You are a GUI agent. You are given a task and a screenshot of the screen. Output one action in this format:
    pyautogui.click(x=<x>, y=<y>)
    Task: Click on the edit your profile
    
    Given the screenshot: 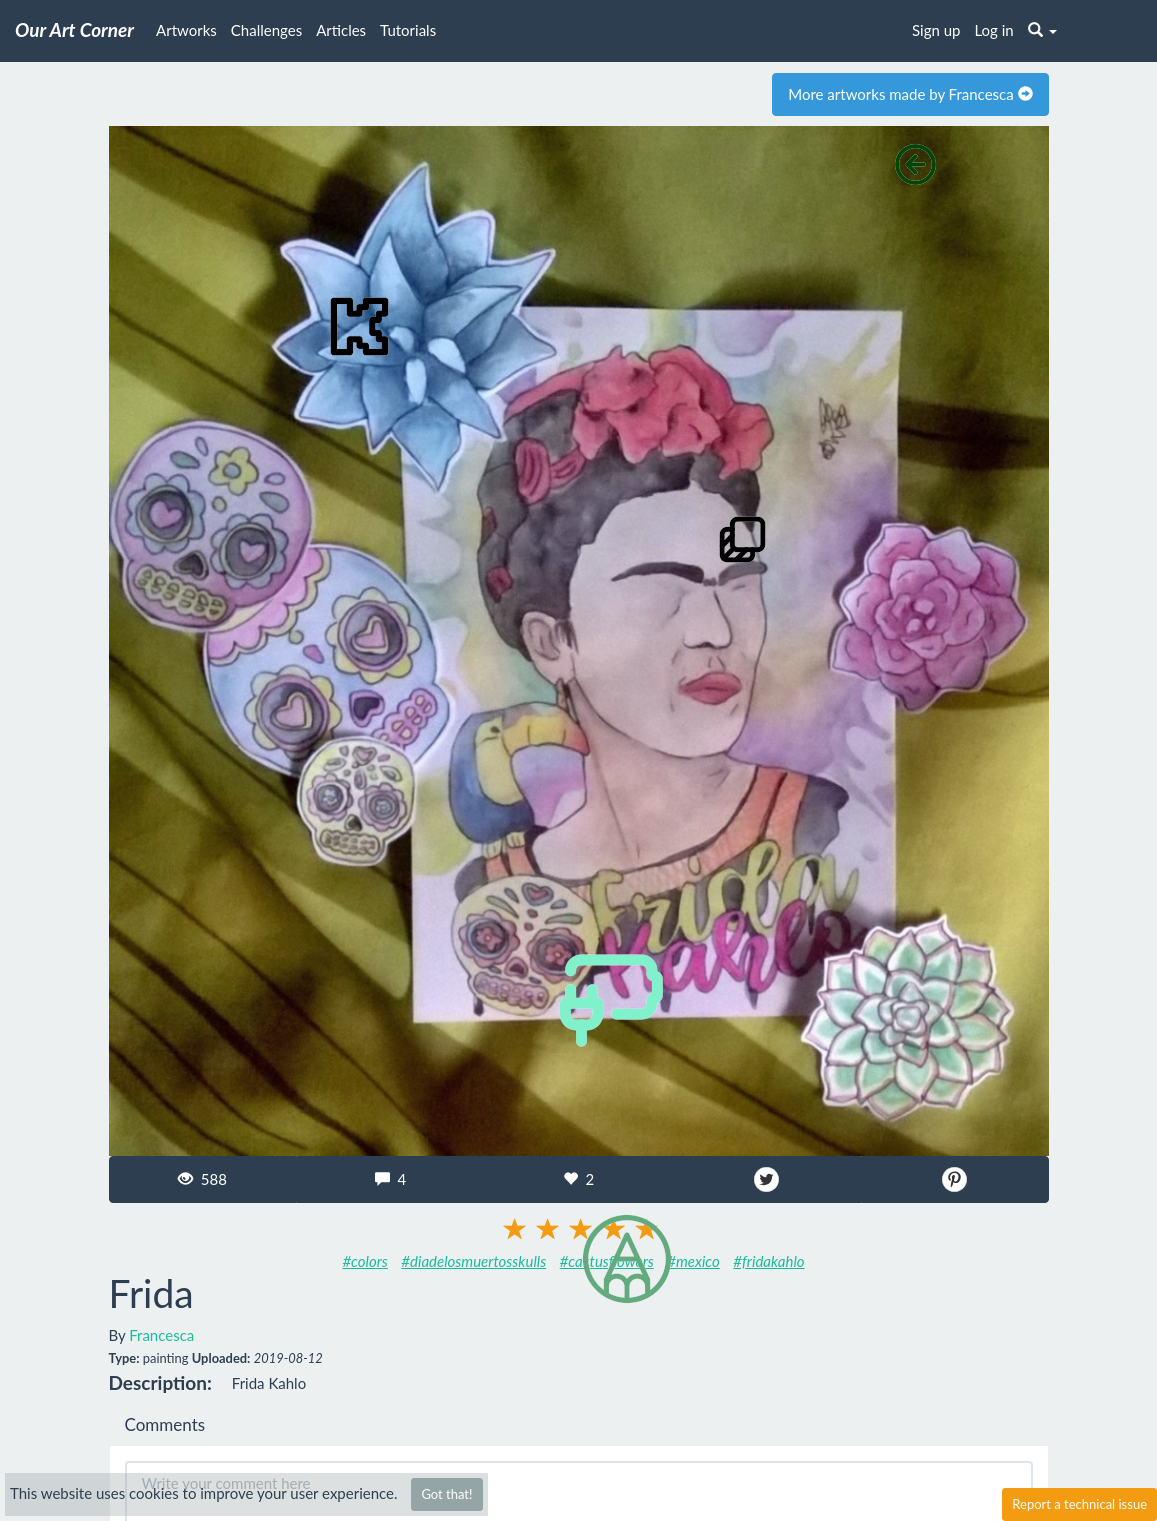 What is the action you would take?
    pyautogui.click(x=627, y=1259)
    